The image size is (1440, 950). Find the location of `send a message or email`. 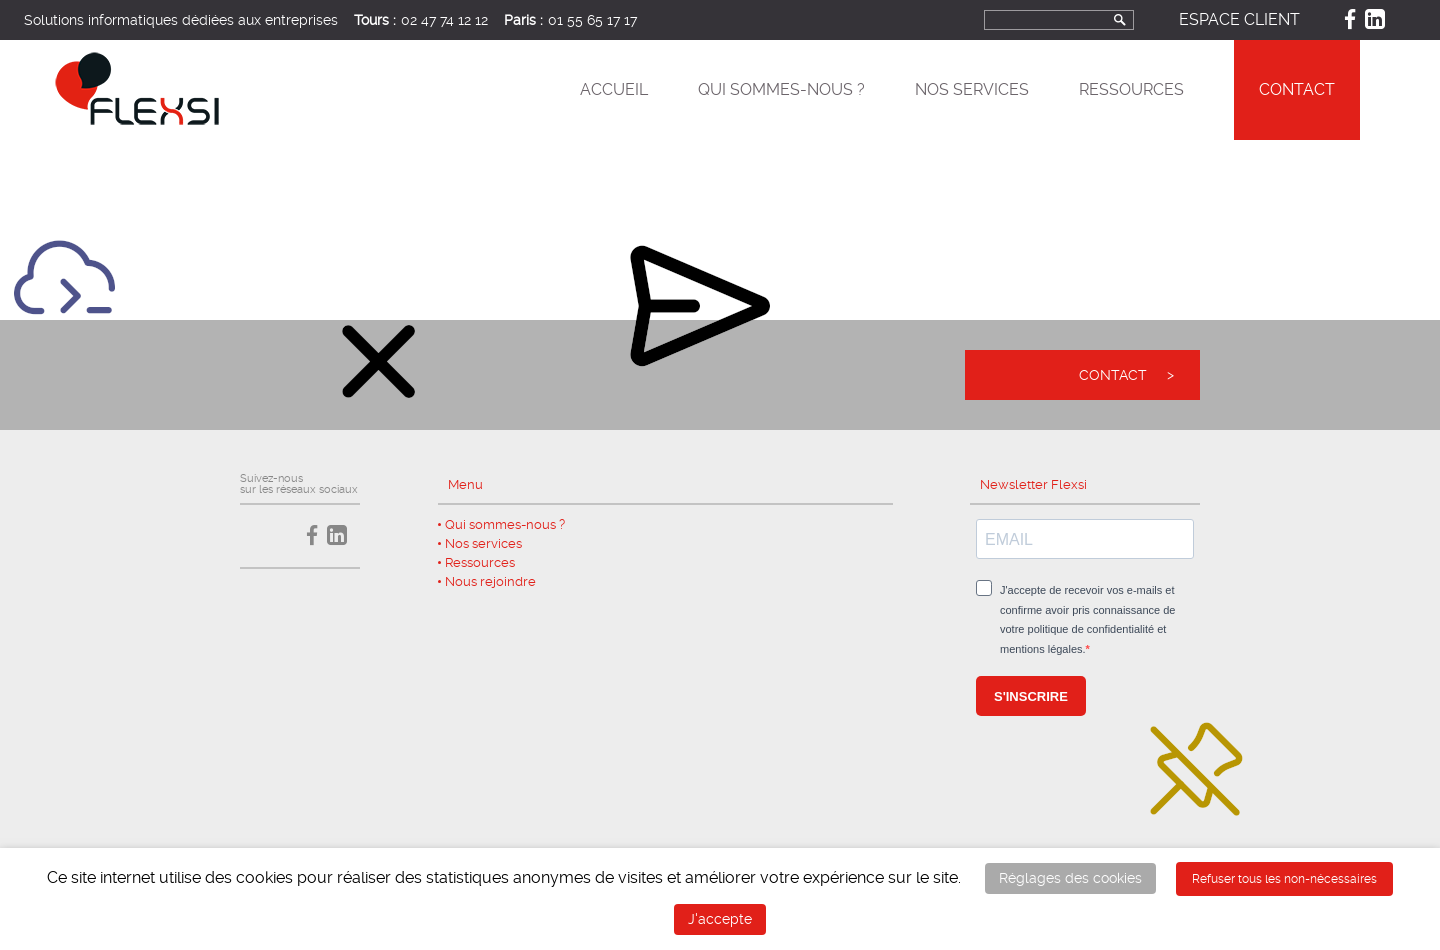

send a message or email is located at coordinates (700, 306).